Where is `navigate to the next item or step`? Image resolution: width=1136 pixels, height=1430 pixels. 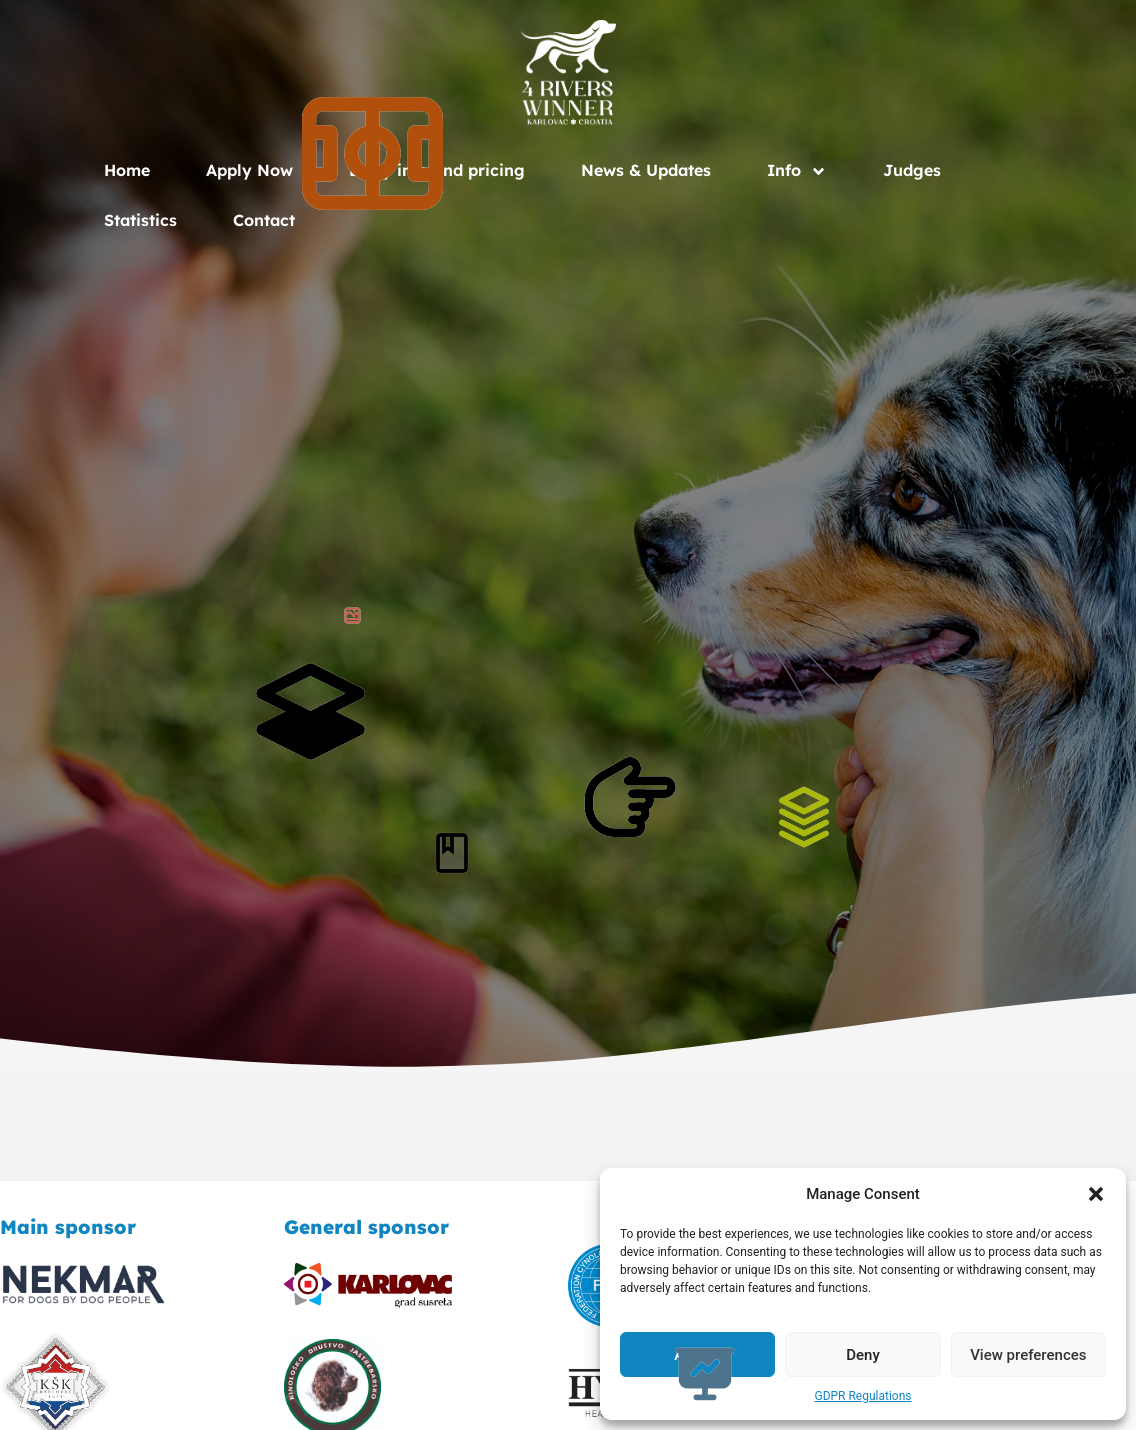 navigate to the next item or step is located at coordinates (628, 798).